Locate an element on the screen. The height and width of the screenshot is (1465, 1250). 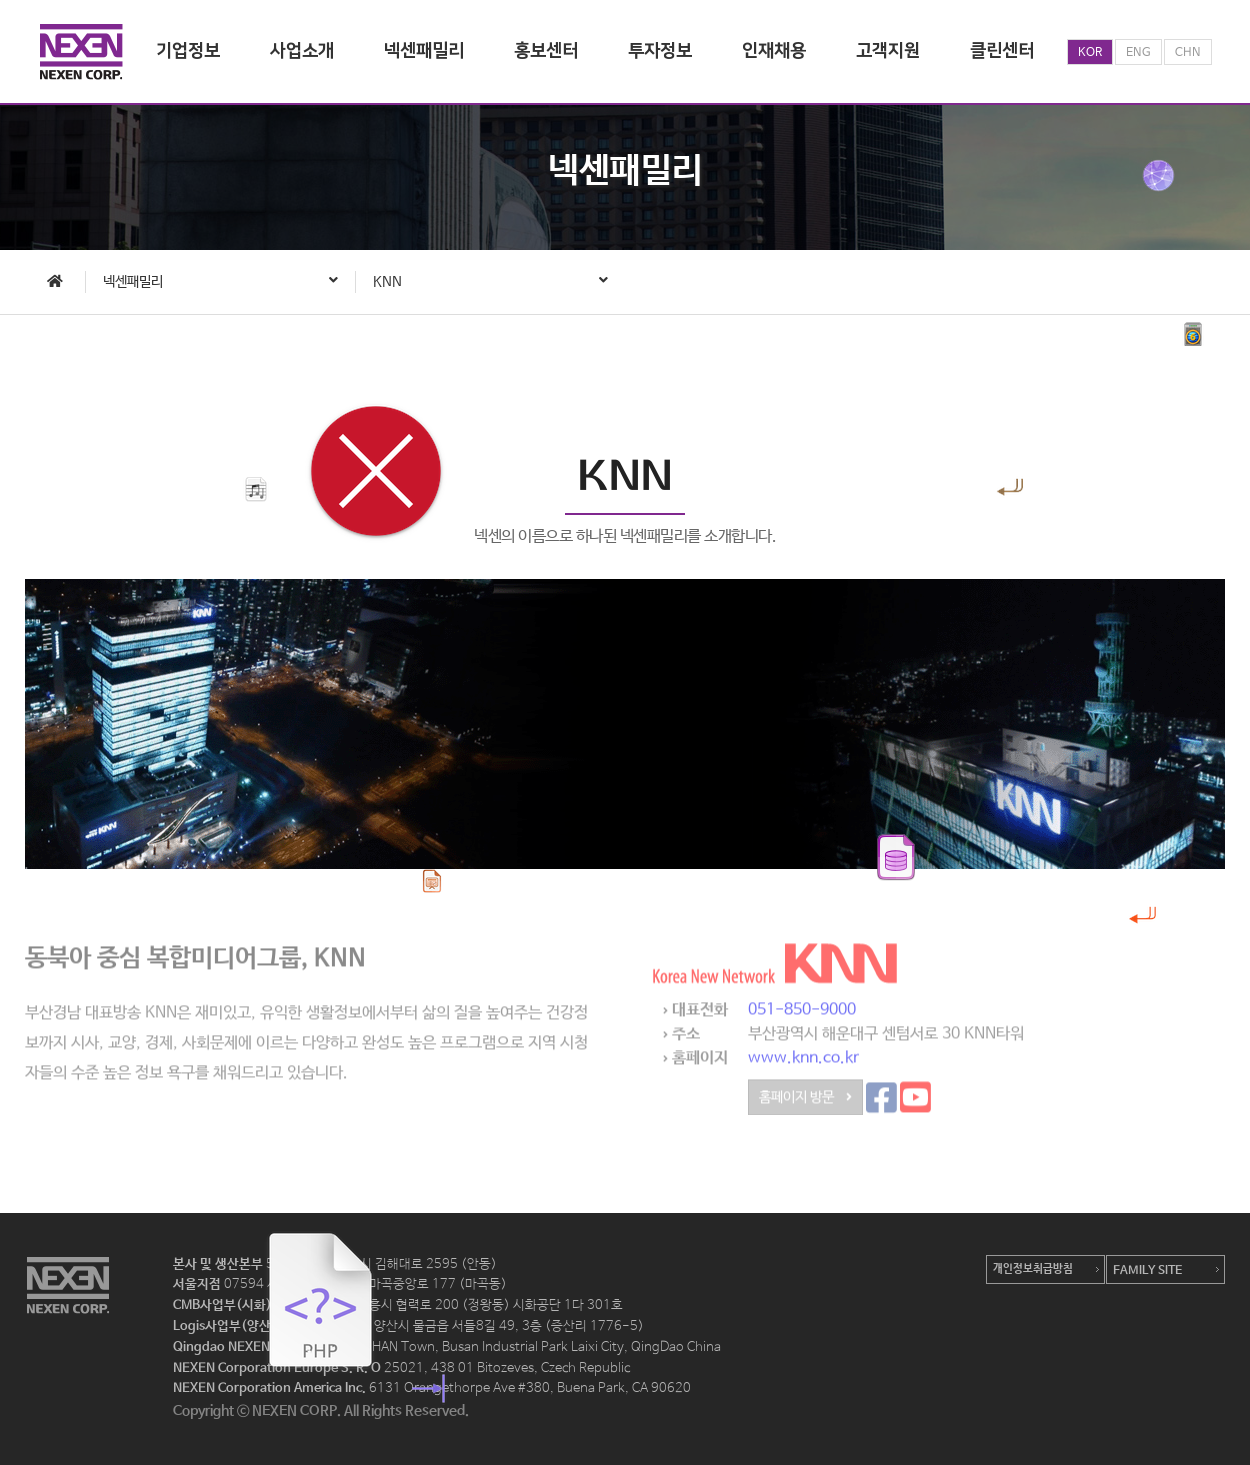
access network and internet settings is located at coordinates (1158, 175).